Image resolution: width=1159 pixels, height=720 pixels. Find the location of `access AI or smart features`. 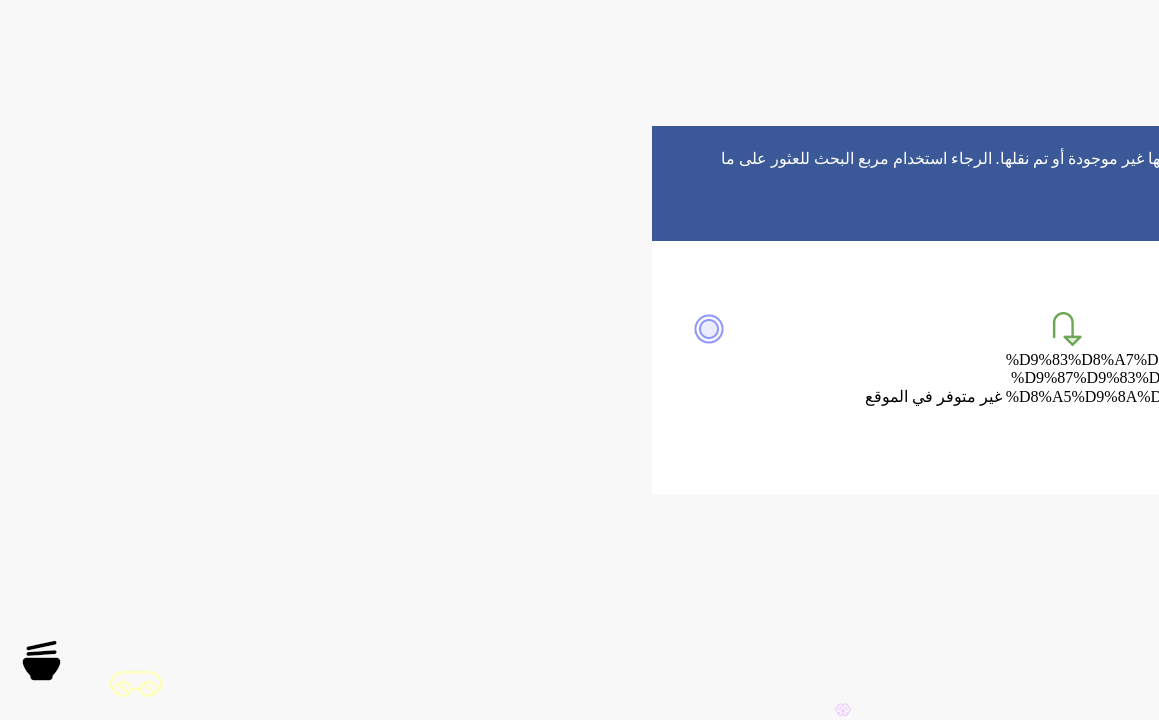

access AI or smart features is located at coordinates (843, 710).